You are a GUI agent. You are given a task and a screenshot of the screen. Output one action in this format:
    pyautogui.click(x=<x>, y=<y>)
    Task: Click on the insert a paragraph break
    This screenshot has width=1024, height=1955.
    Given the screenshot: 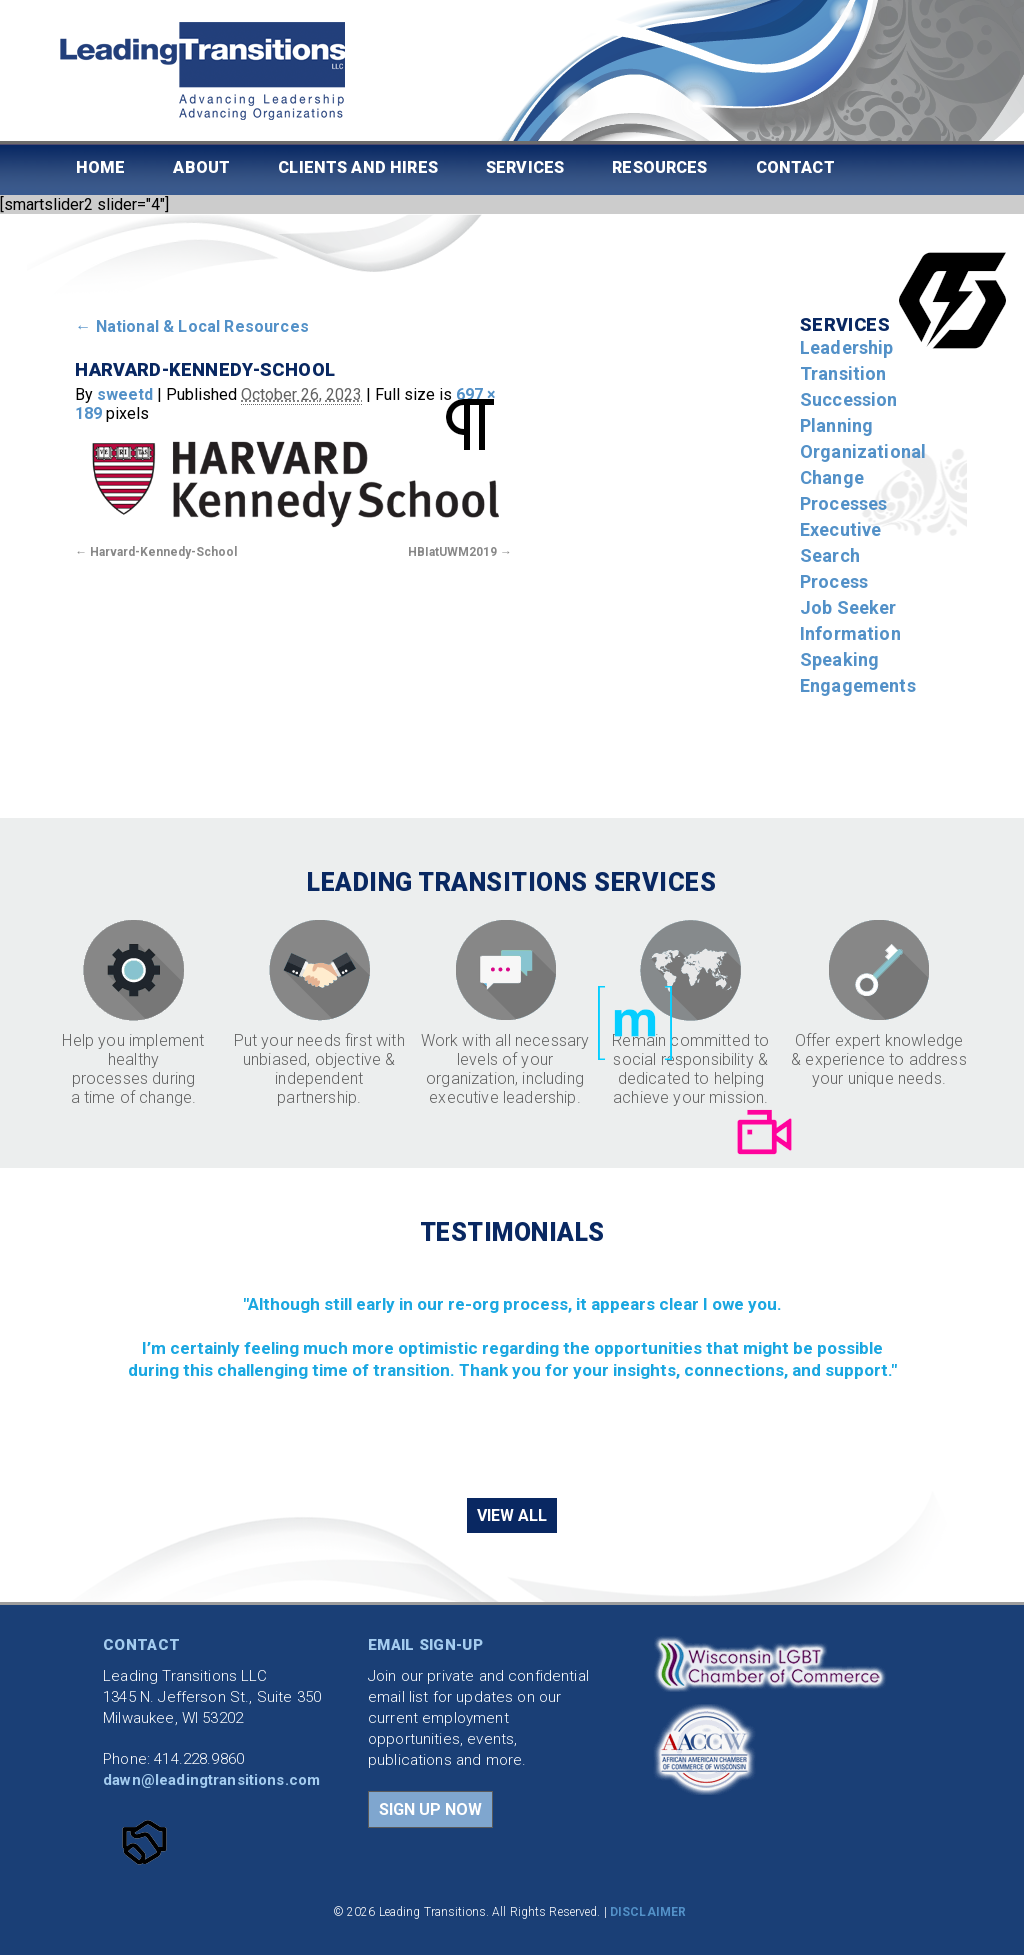 What is the action you would take?
    pyautogui.click(x=470, y=423)
    